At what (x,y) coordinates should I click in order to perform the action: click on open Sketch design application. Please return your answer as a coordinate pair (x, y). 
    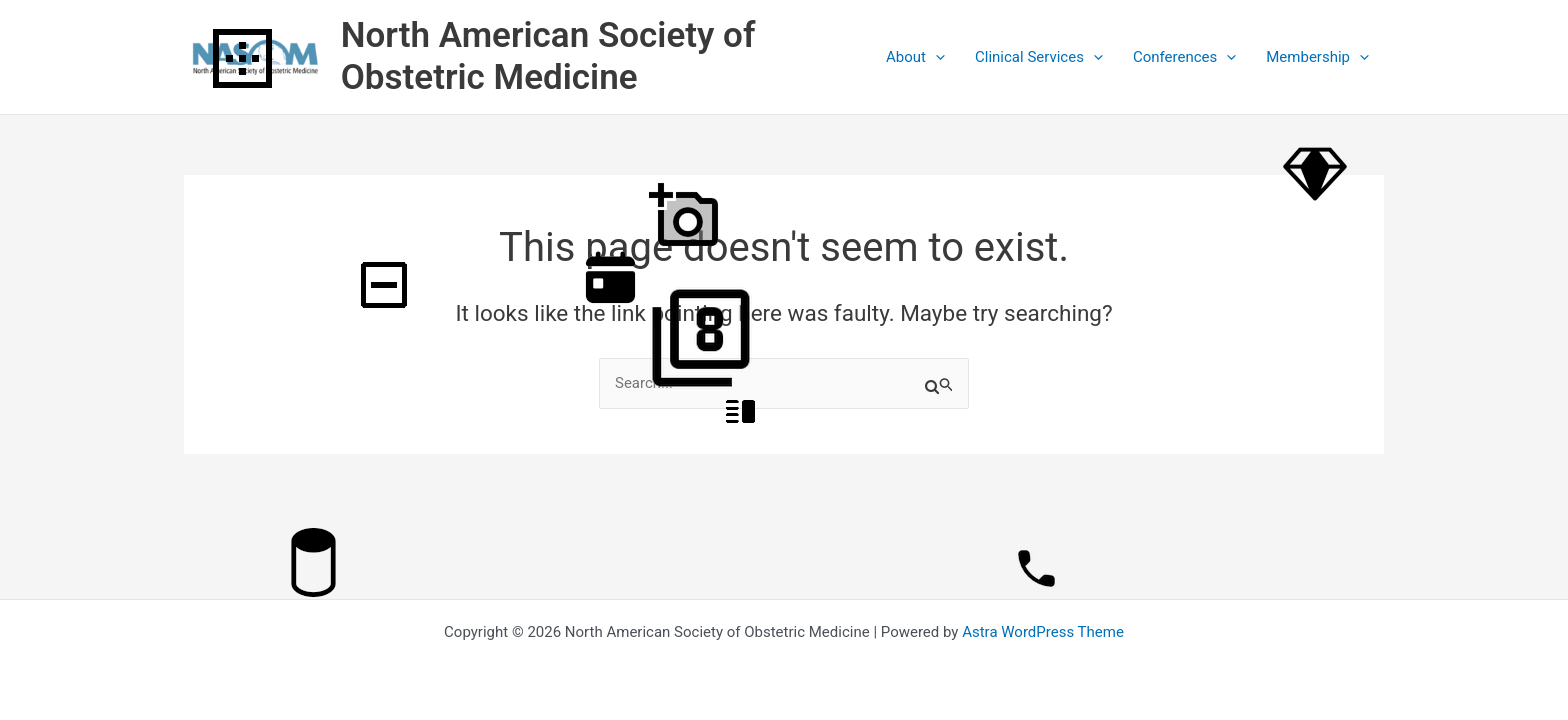
    Looking at the image, I should click on (1315, 173).